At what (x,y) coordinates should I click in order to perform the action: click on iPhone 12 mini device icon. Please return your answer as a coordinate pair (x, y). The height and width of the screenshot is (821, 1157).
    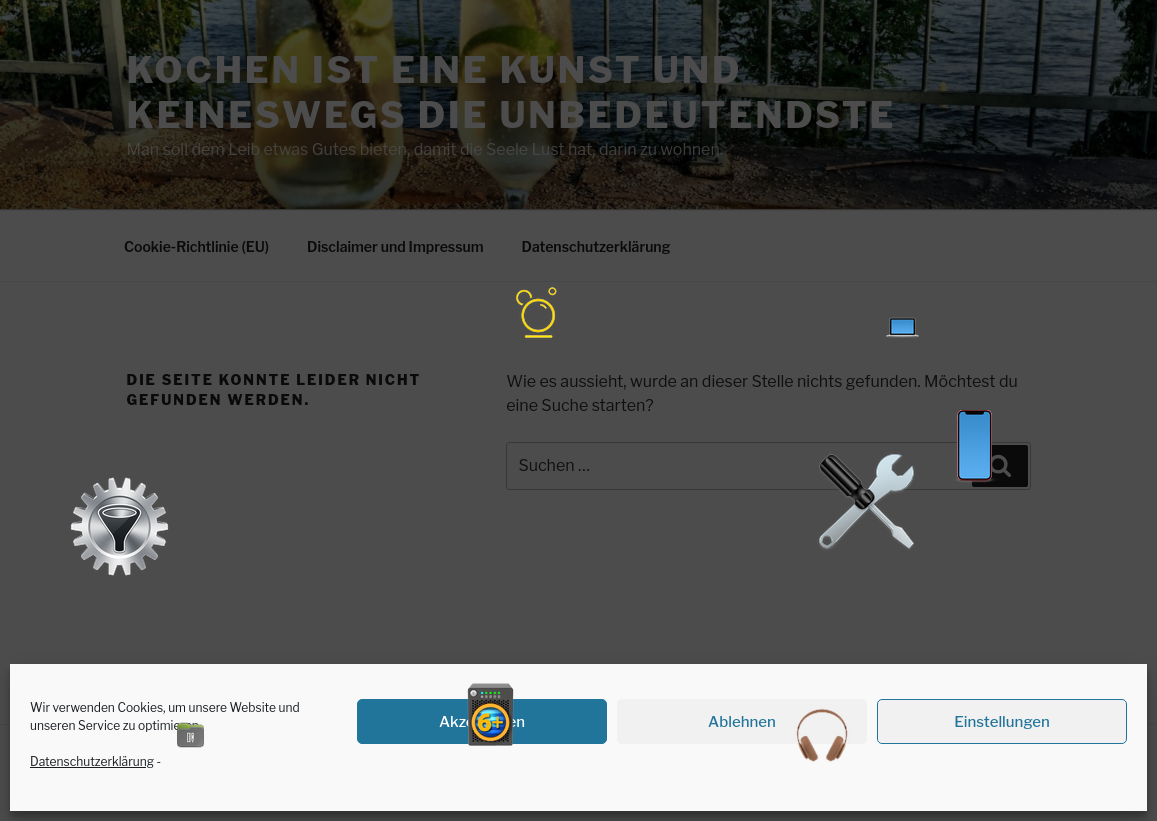
    Looking at the image, I should click on (974, 446).